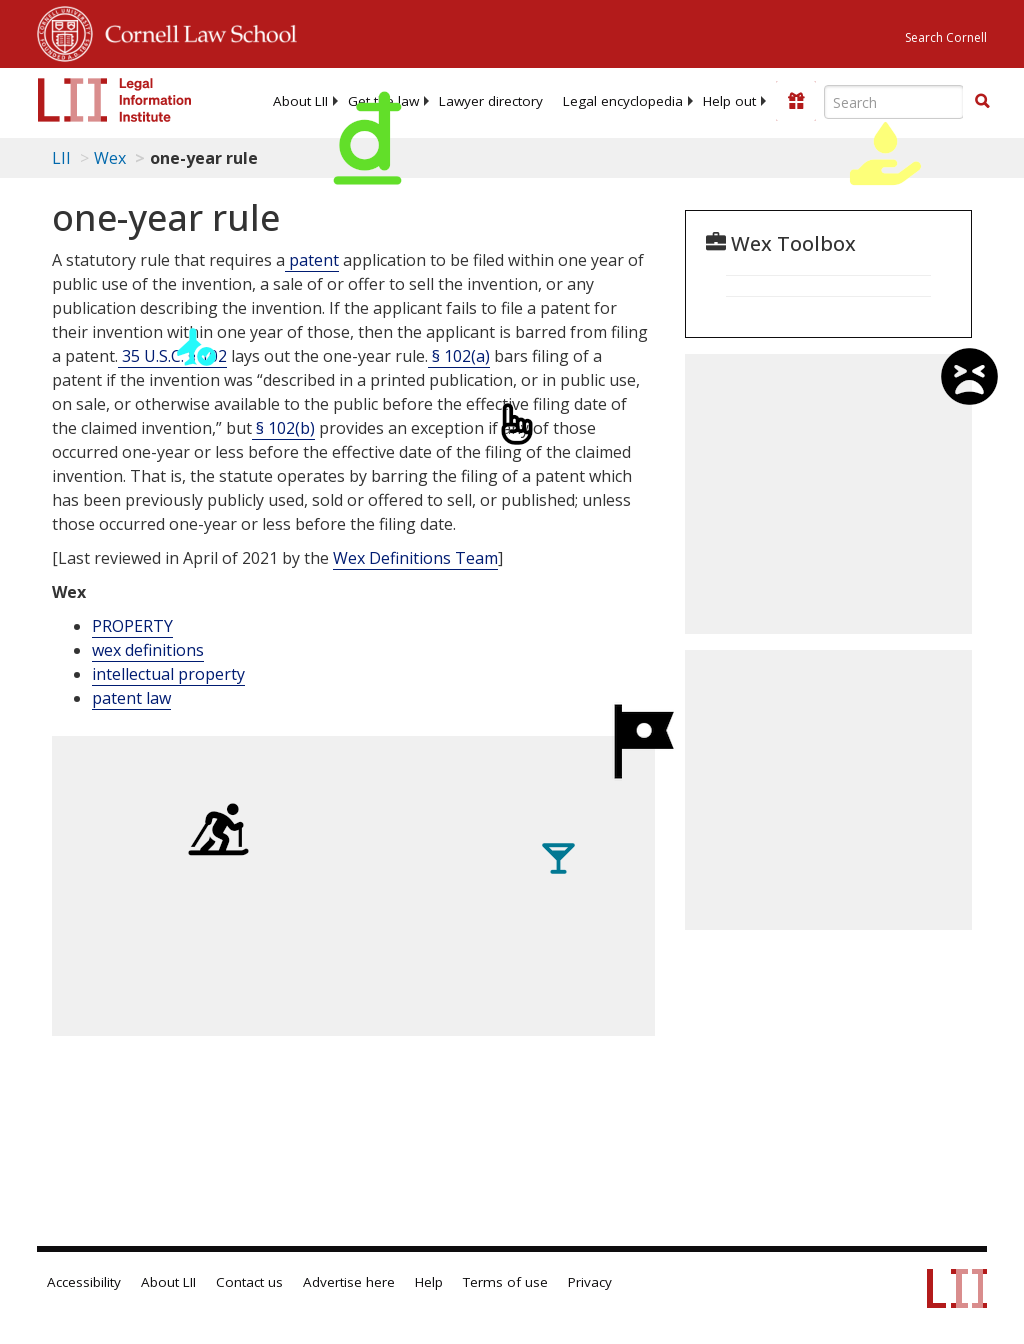 The image size is (1024, 1344). Describe the element at coordinates (640, 741) in the screenshot. I see `start a guided tour or walkthrough` at that location.